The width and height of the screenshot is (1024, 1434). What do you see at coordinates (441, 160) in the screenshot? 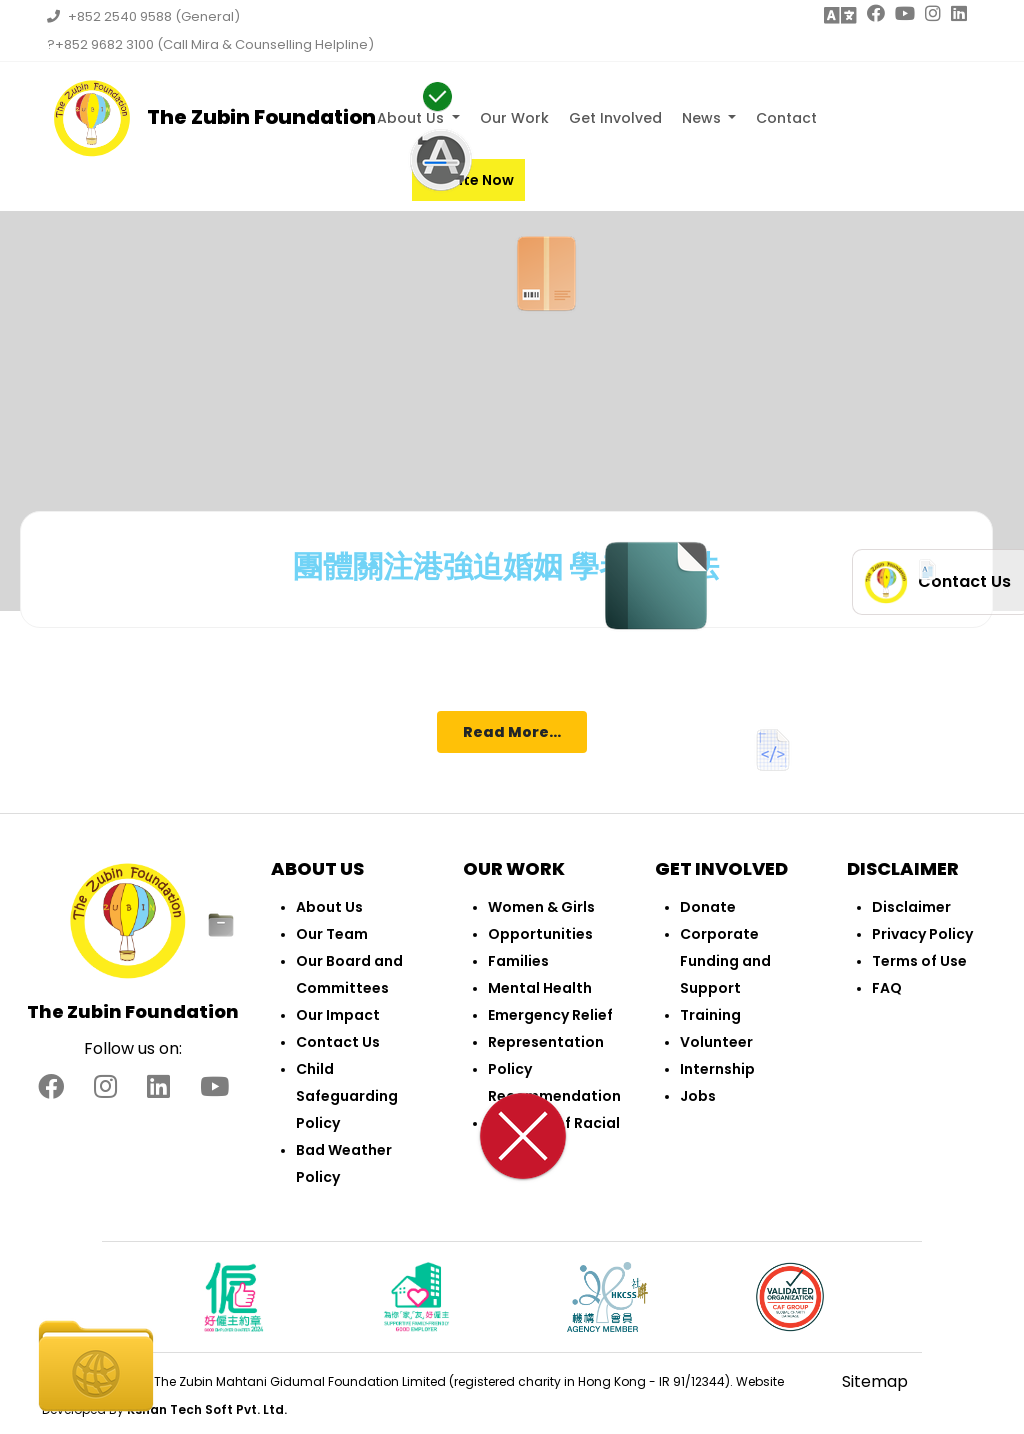
I see `open the software updater application` at bounding box center [441, 160].